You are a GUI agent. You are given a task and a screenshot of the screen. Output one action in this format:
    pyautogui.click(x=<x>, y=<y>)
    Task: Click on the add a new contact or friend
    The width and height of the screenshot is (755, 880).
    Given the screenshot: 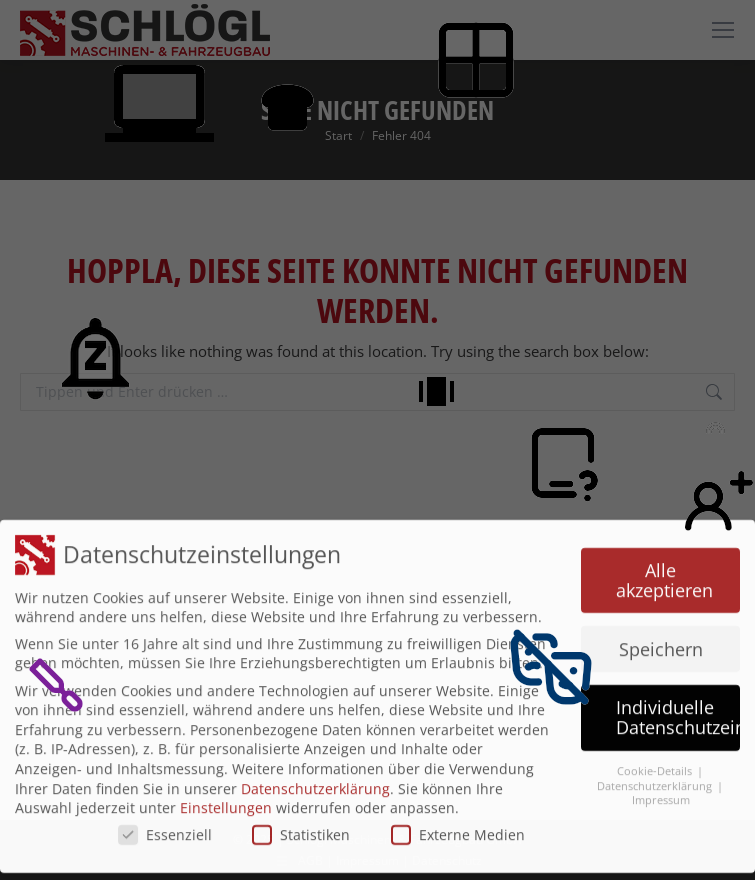 What is the action you would take?
    pyautogui.click(x=719, y=505)
    